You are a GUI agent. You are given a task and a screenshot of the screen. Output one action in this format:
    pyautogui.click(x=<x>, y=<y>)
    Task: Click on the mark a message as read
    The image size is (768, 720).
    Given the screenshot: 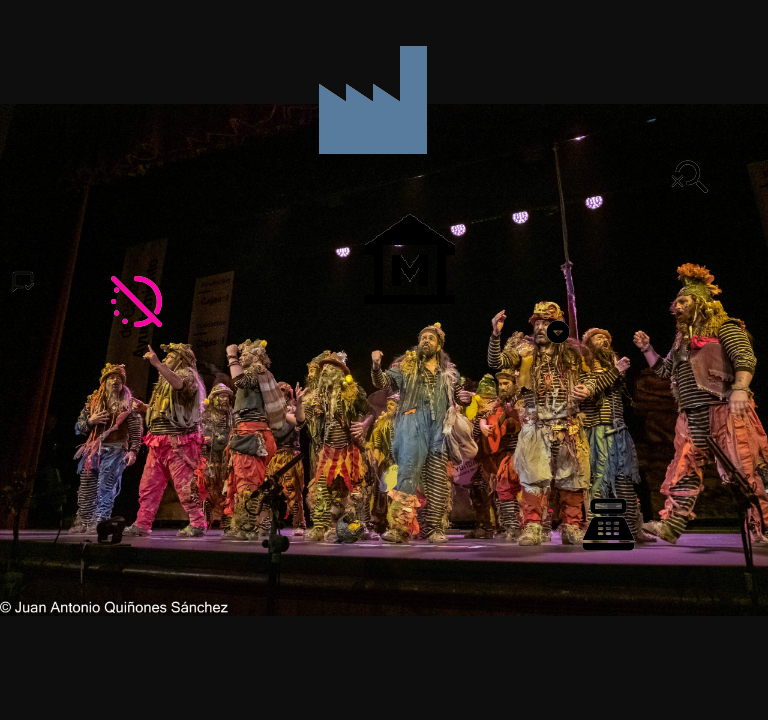 What is the action you would take?
    pyautogui.click(x=23, y=282)
    